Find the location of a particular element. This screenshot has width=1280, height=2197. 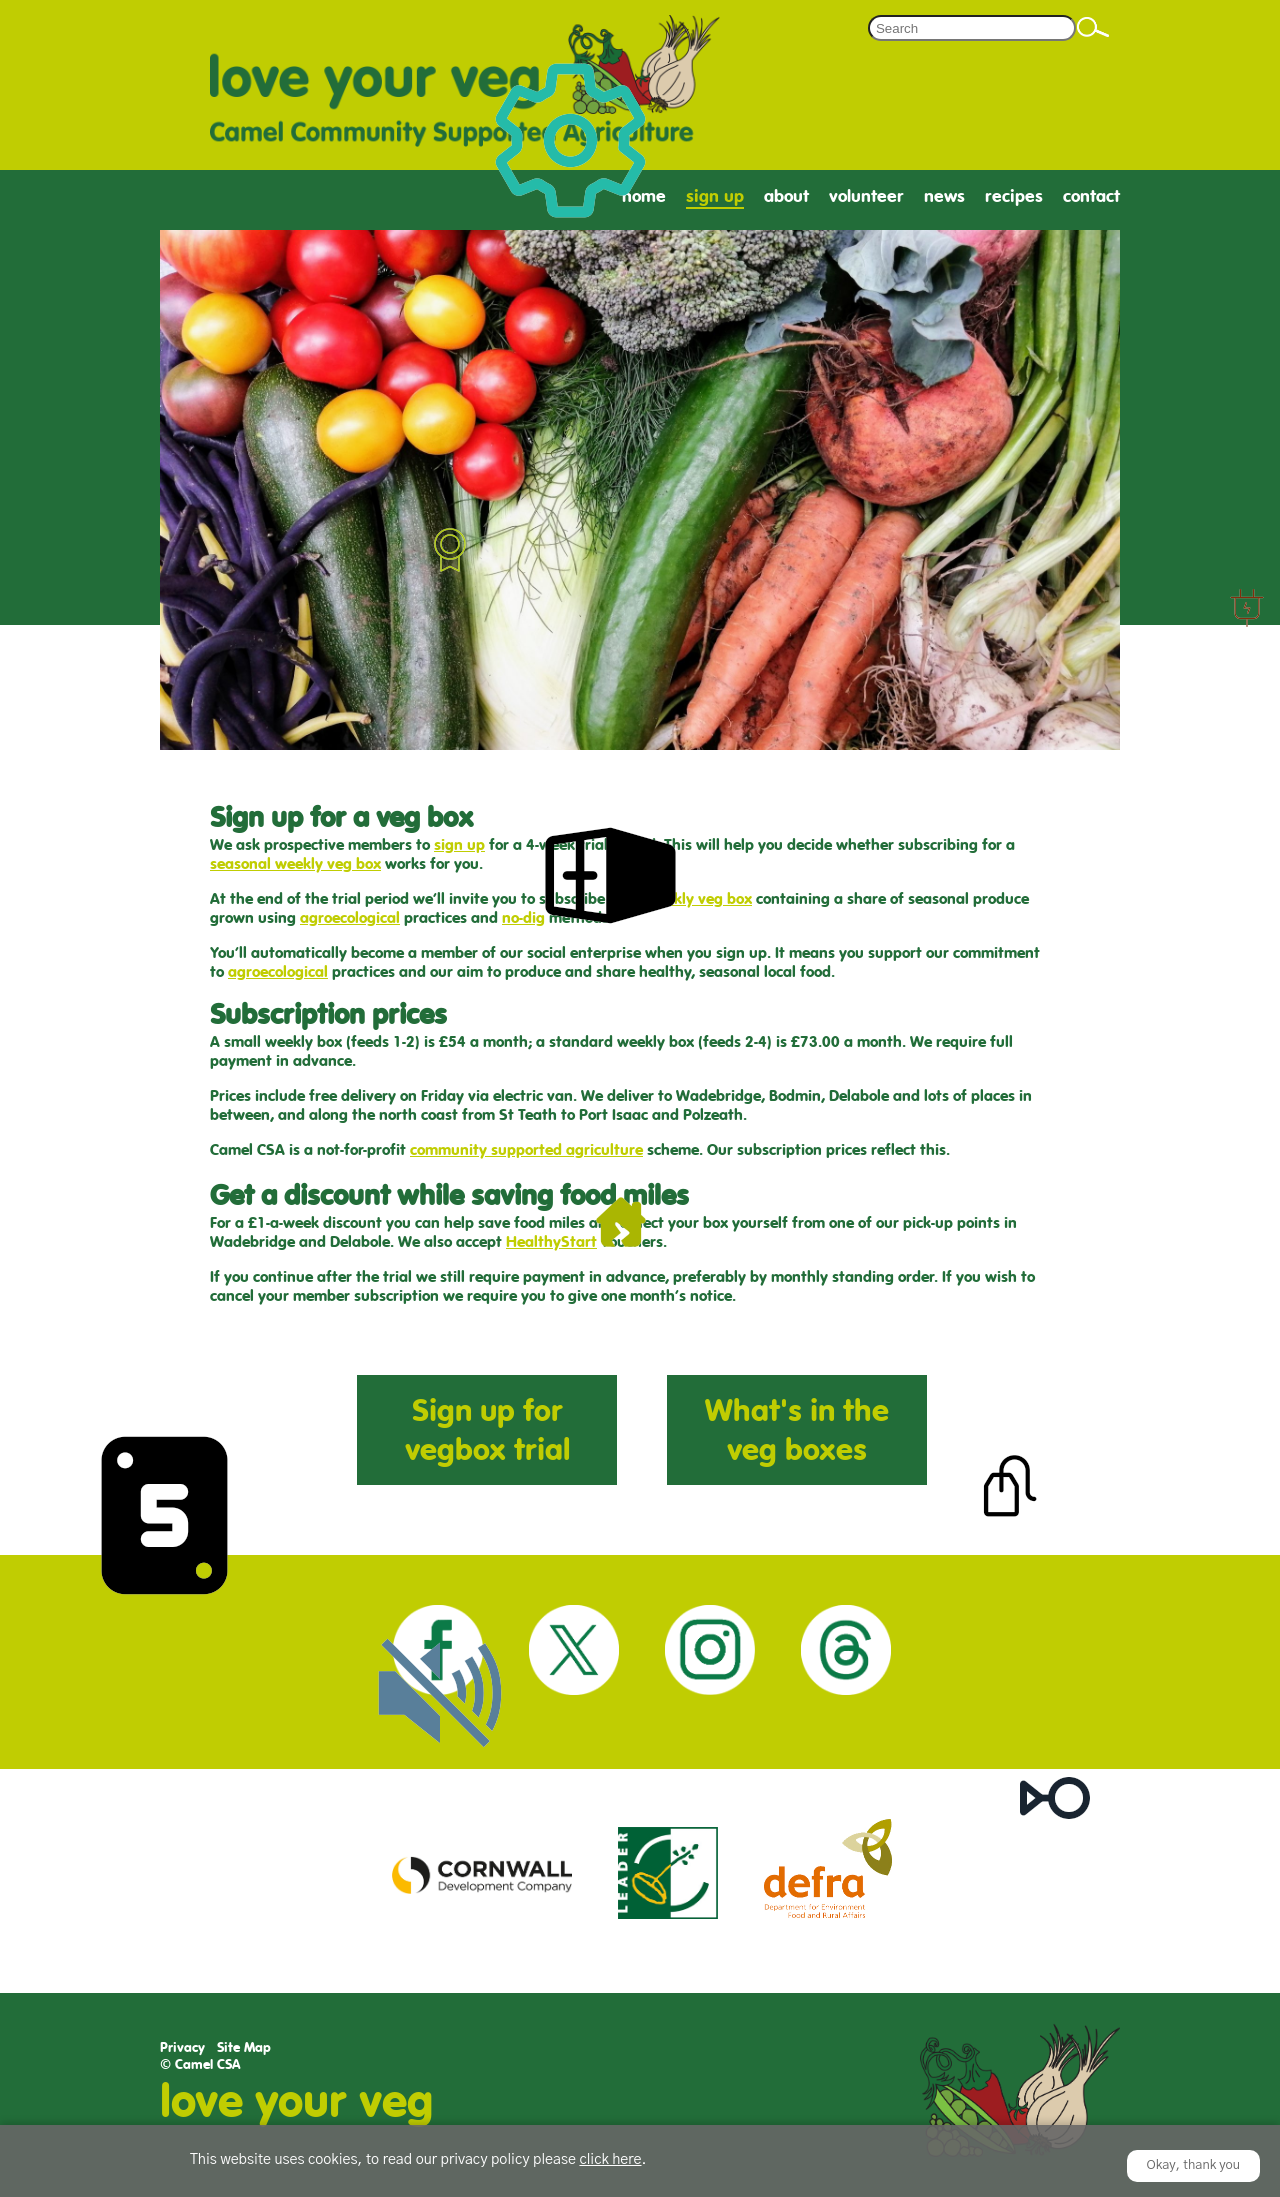

view shipping or freight details is located at coordinates (610, 875).